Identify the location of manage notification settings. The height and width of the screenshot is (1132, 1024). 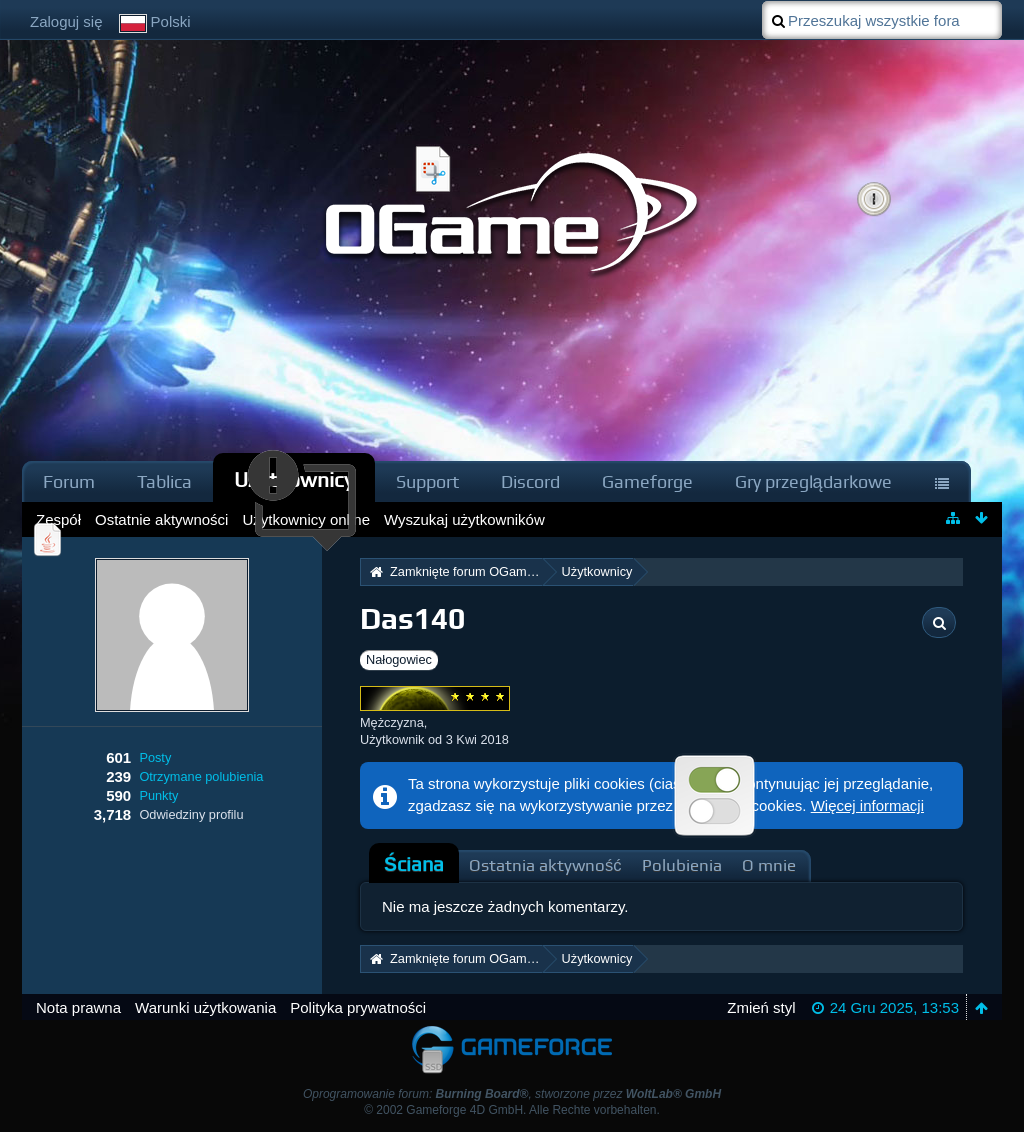
(305, 500).